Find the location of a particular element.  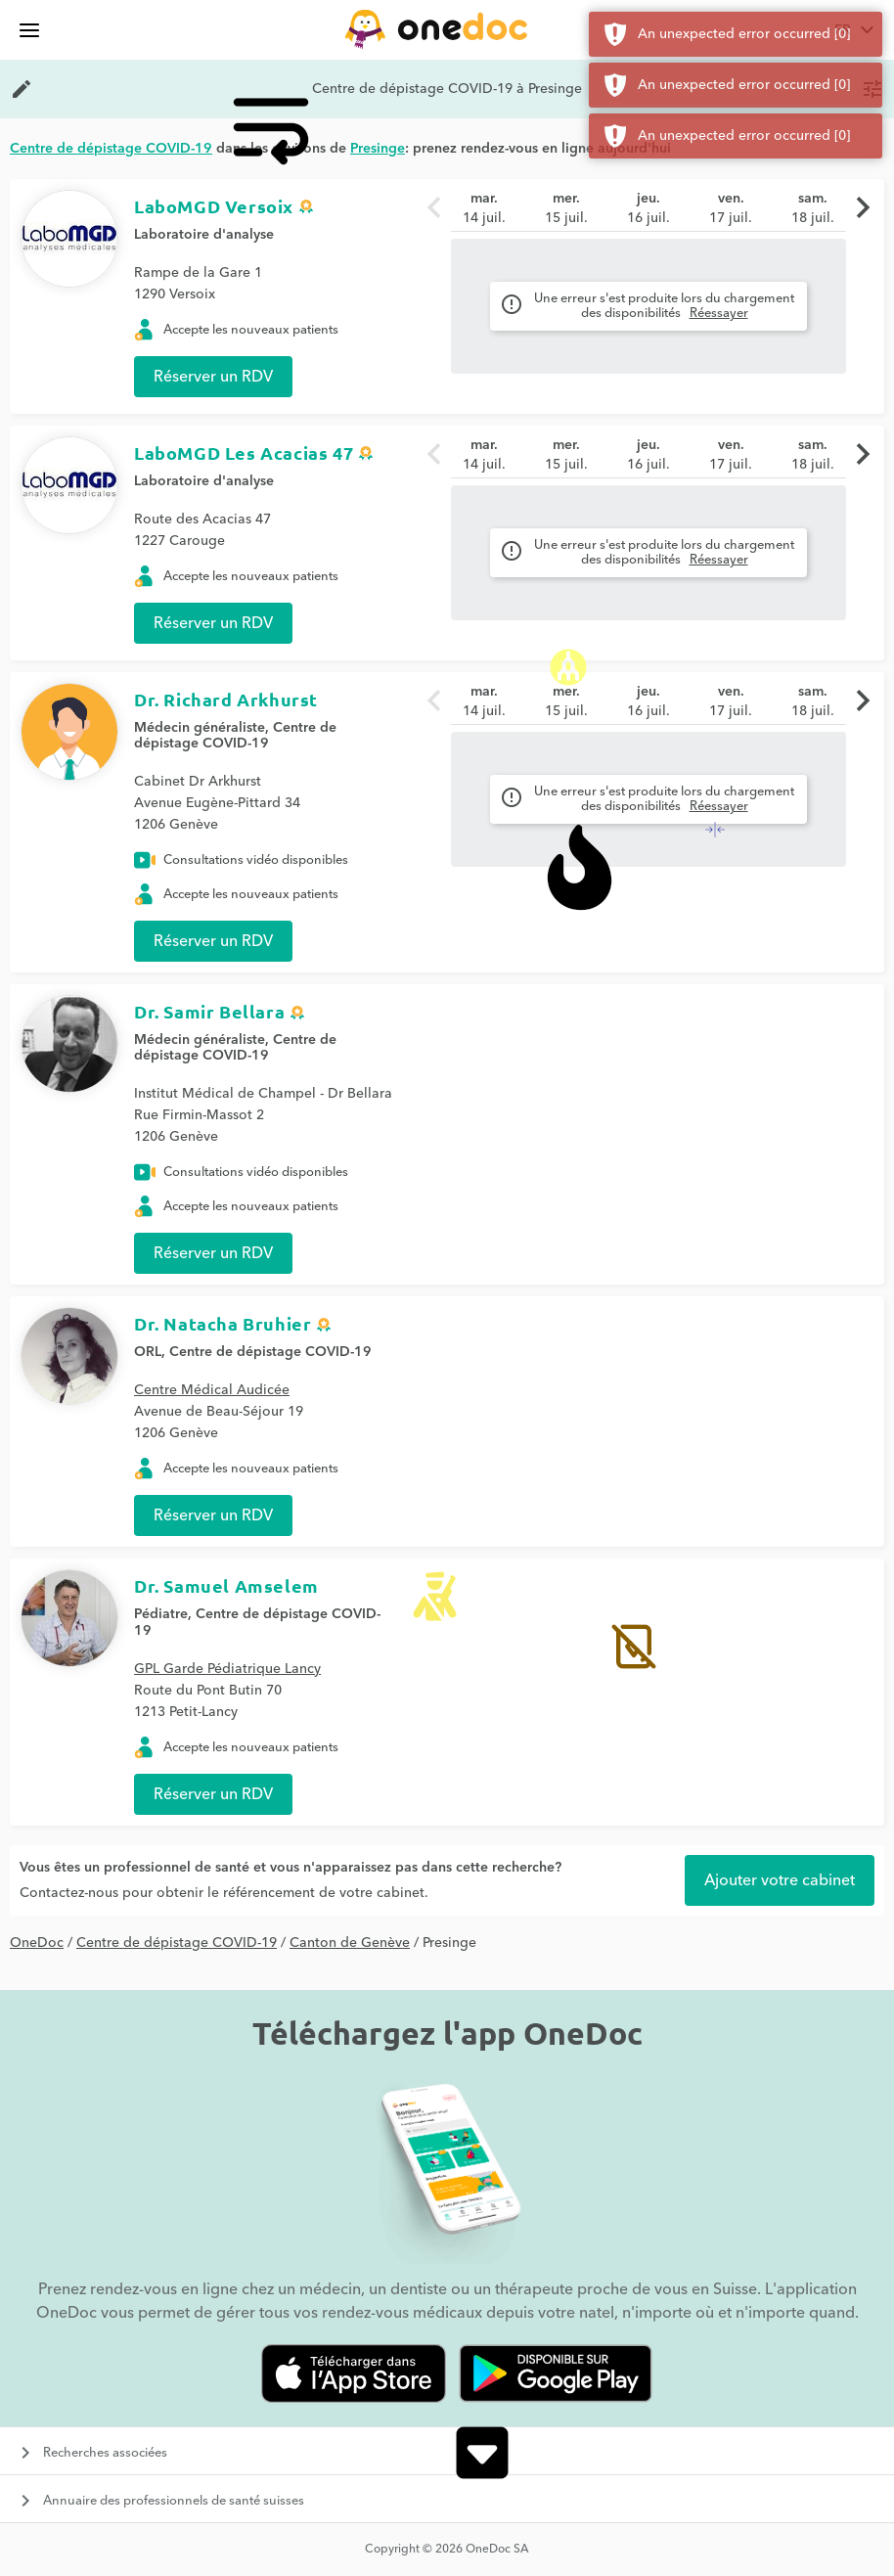

megaport brand logo is located at coordinates (568, 667).